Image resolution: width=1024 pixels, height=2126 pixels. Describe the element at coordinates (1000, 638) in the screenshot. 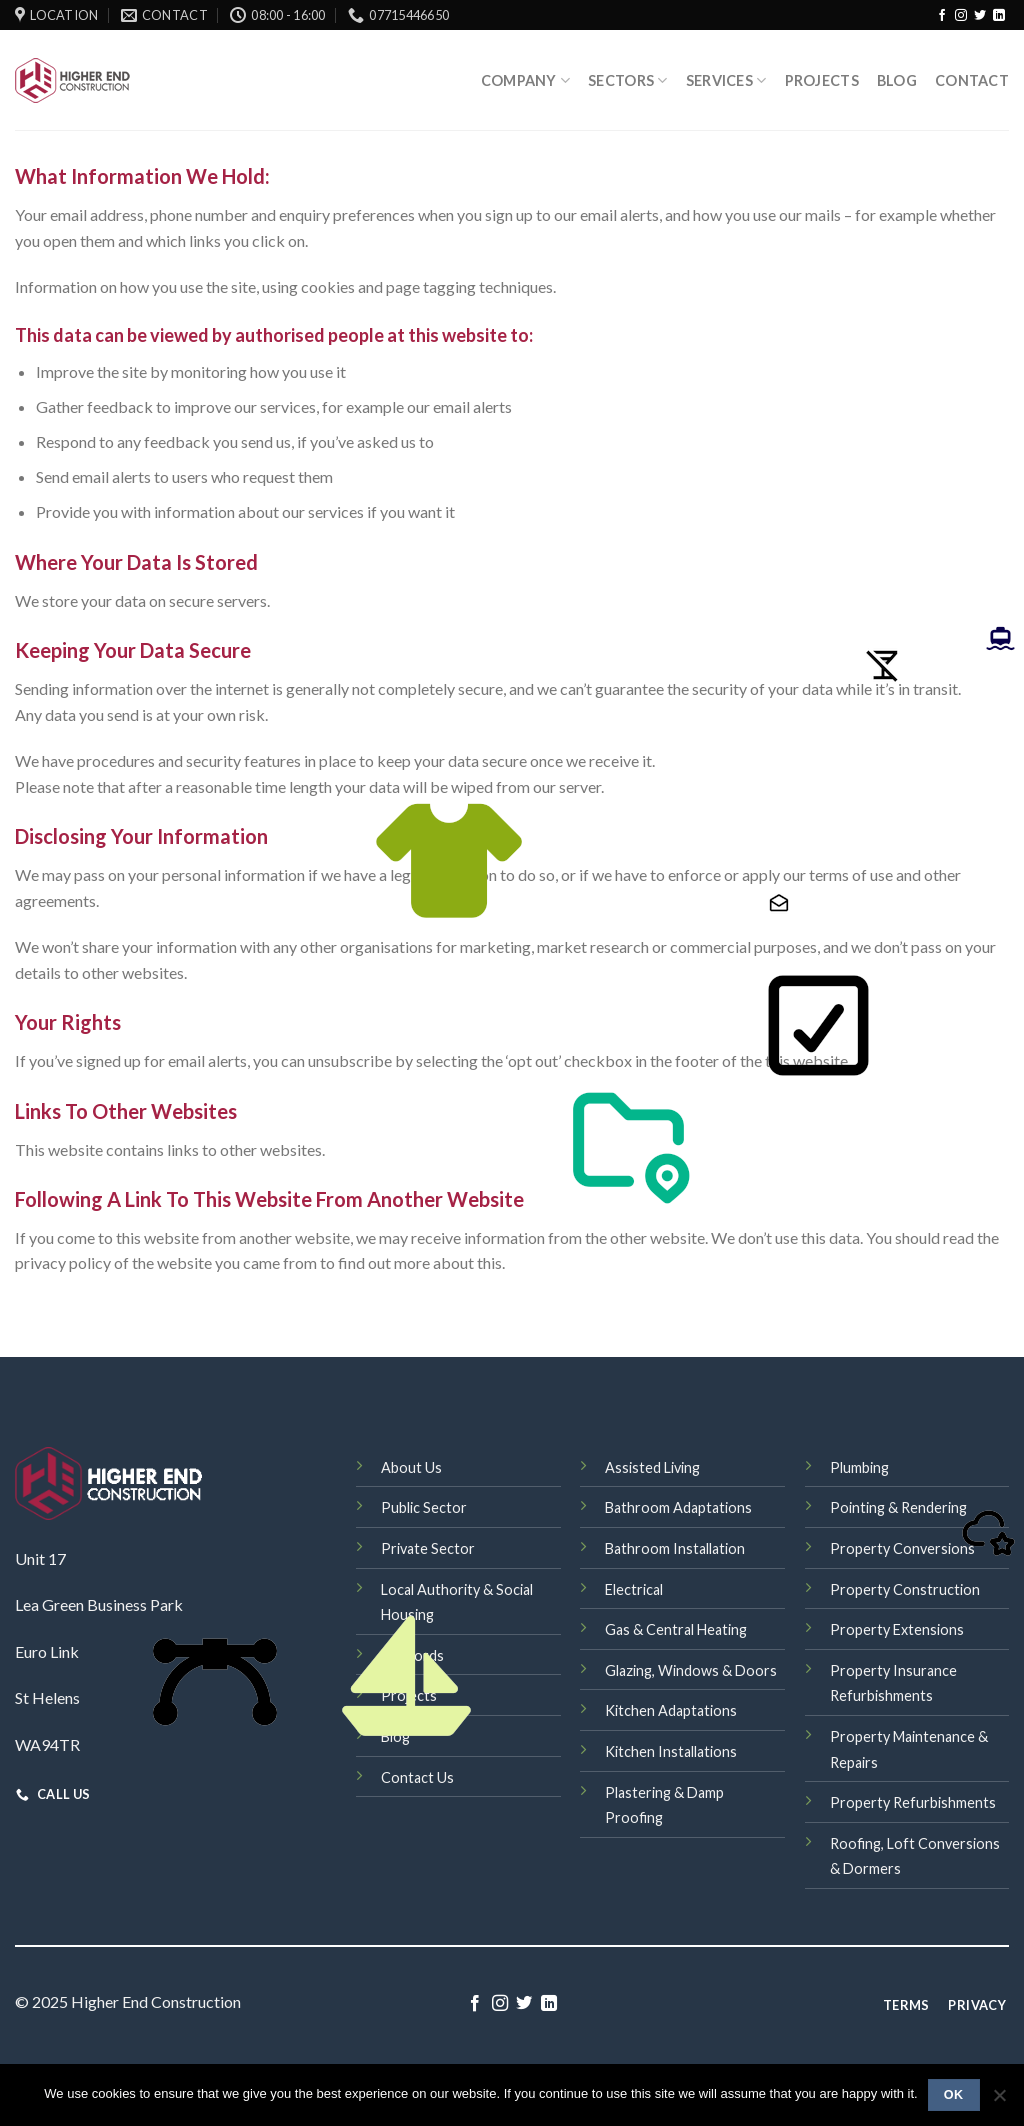

I see `ferry or boat transportation option` at that location.